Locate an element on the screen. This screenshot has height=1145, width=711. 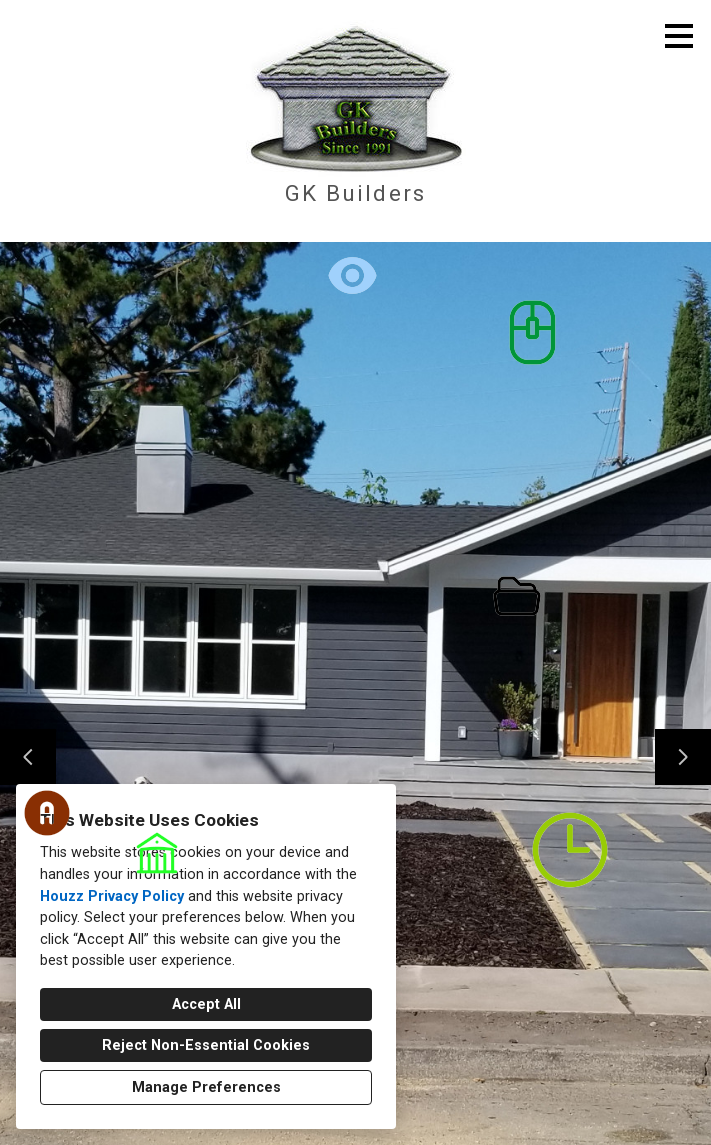
select option A in a multiple choice interface is located at coordinates (47, 813).